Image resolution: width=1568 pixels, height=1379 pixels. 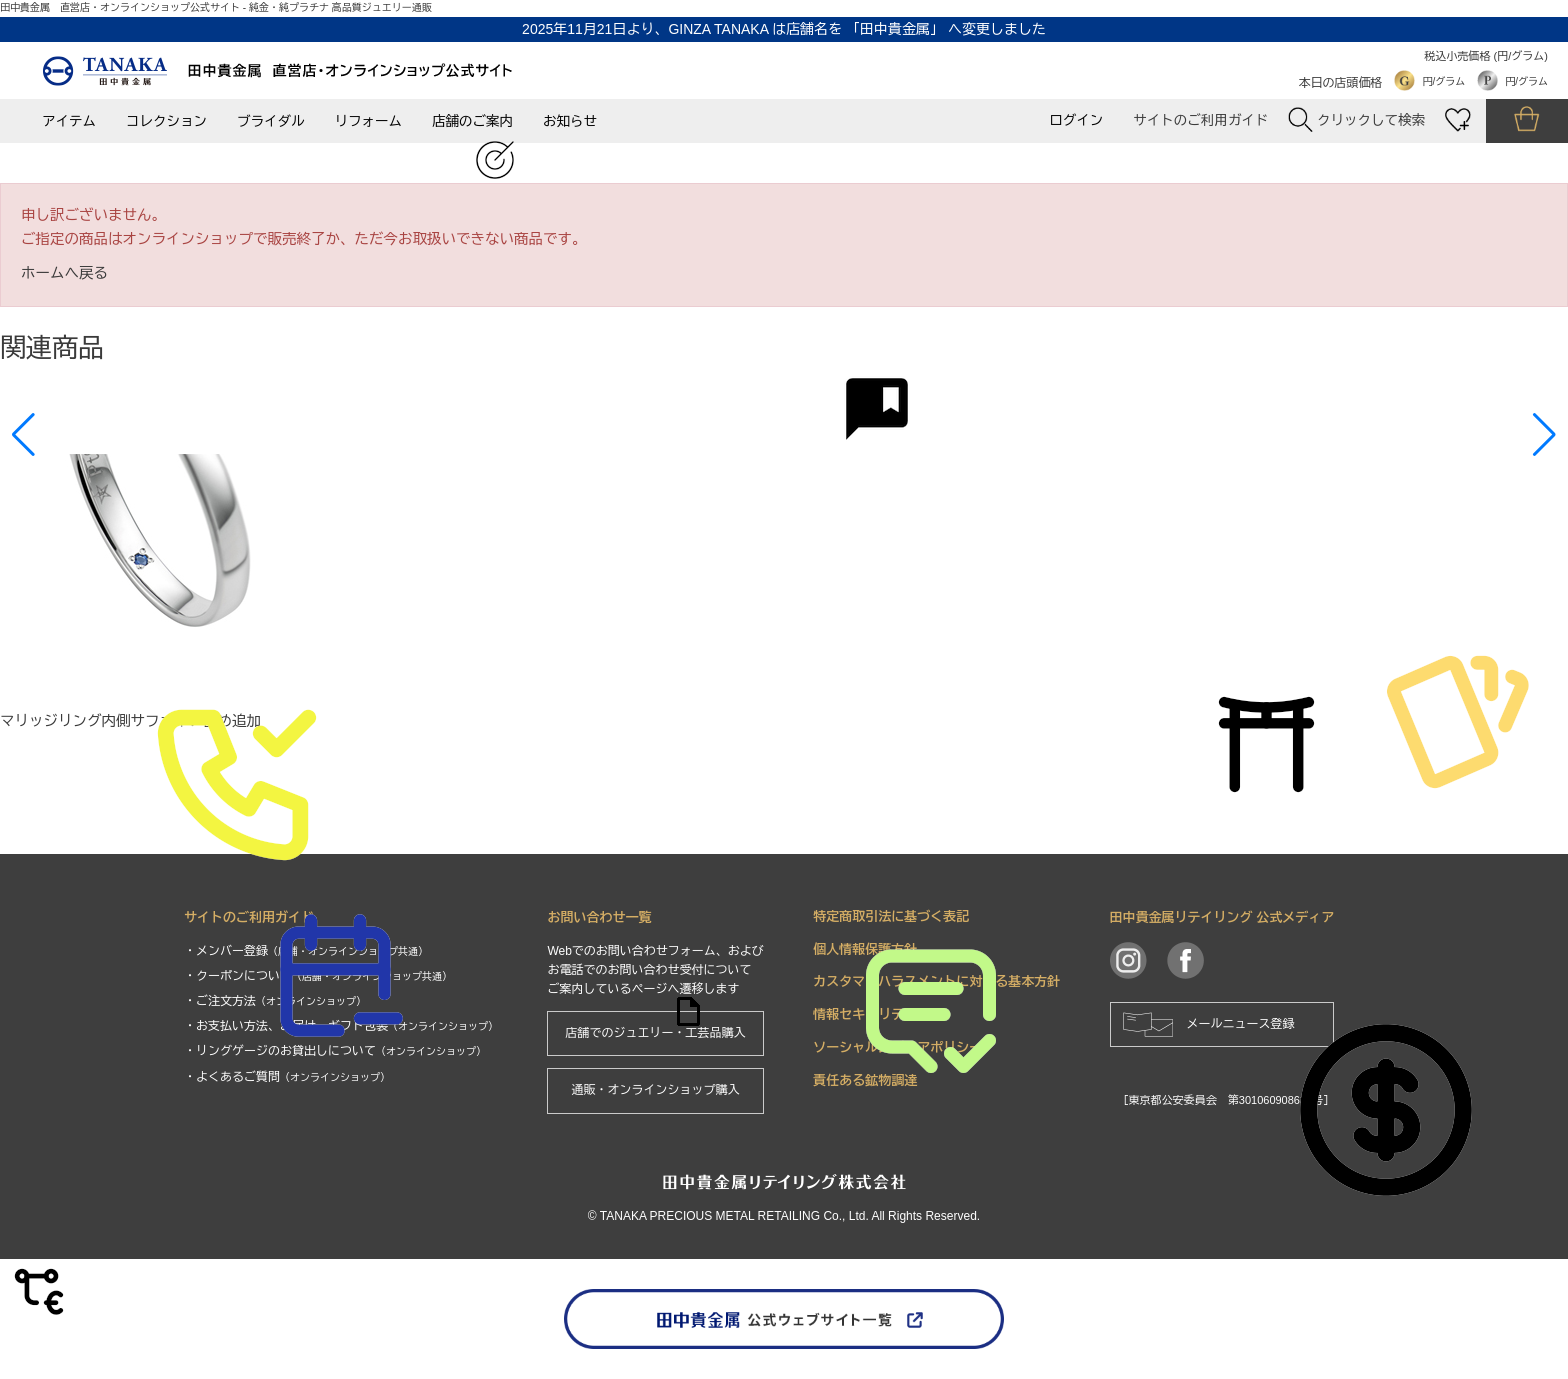 What do you see at coordinates (1456, 718) in the screenshot?
I see `view your saved cards or card collection` at bounding box center [1456, 718].